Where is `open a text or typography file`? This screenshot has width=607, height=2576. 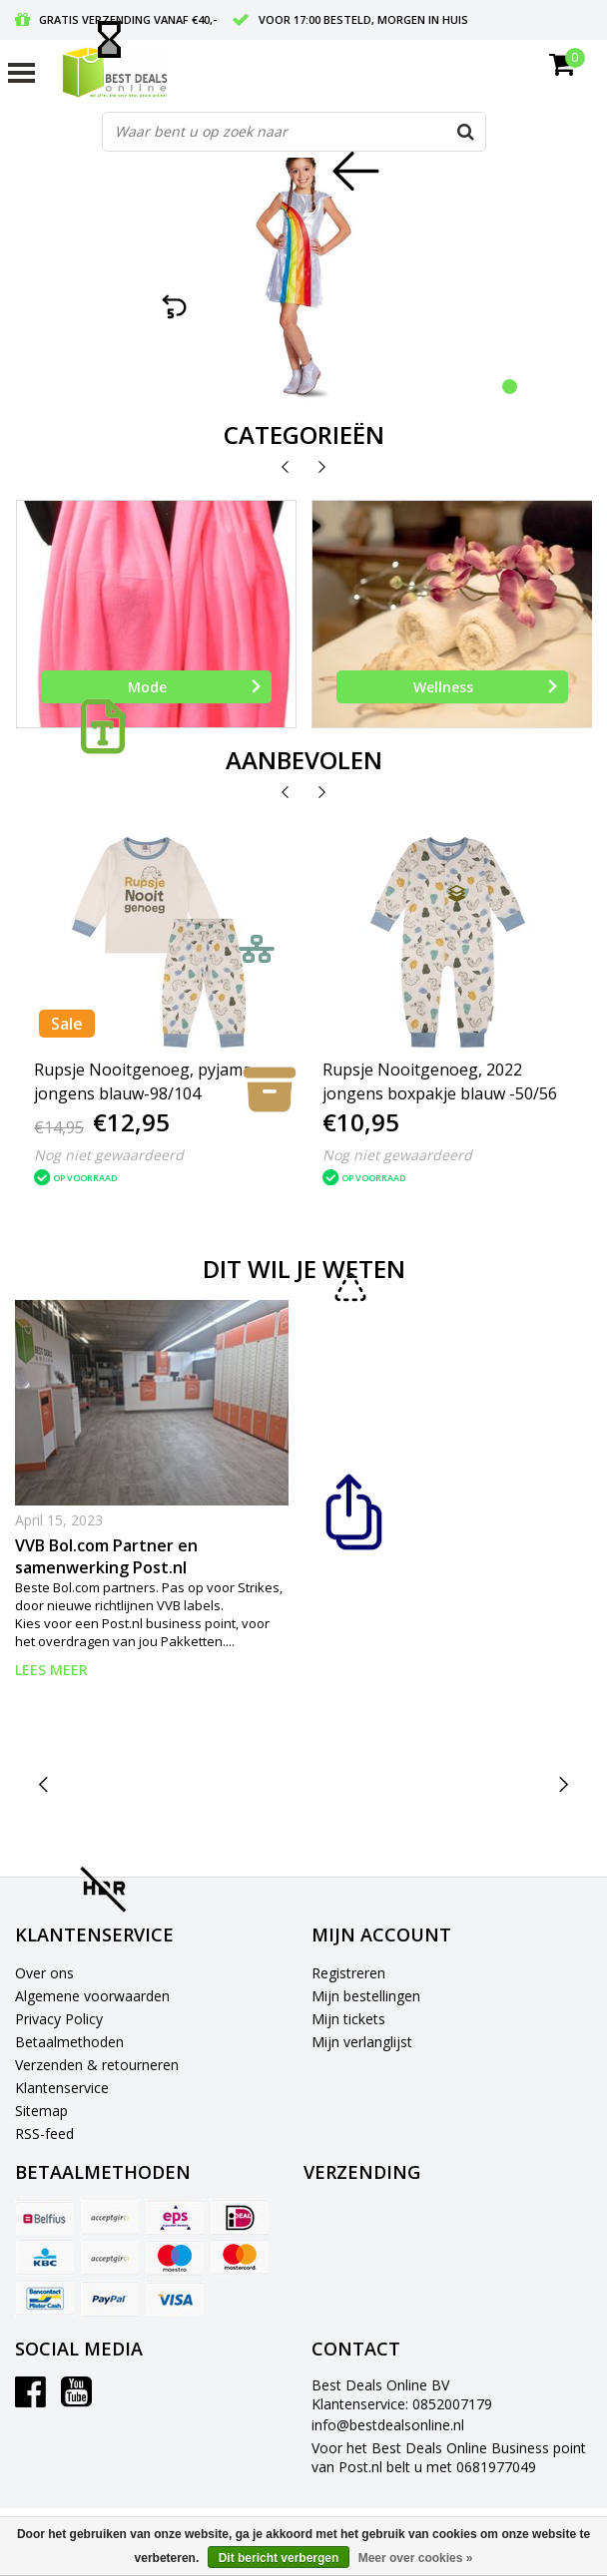 open a text or typography file is located at coordinates (103, 726).